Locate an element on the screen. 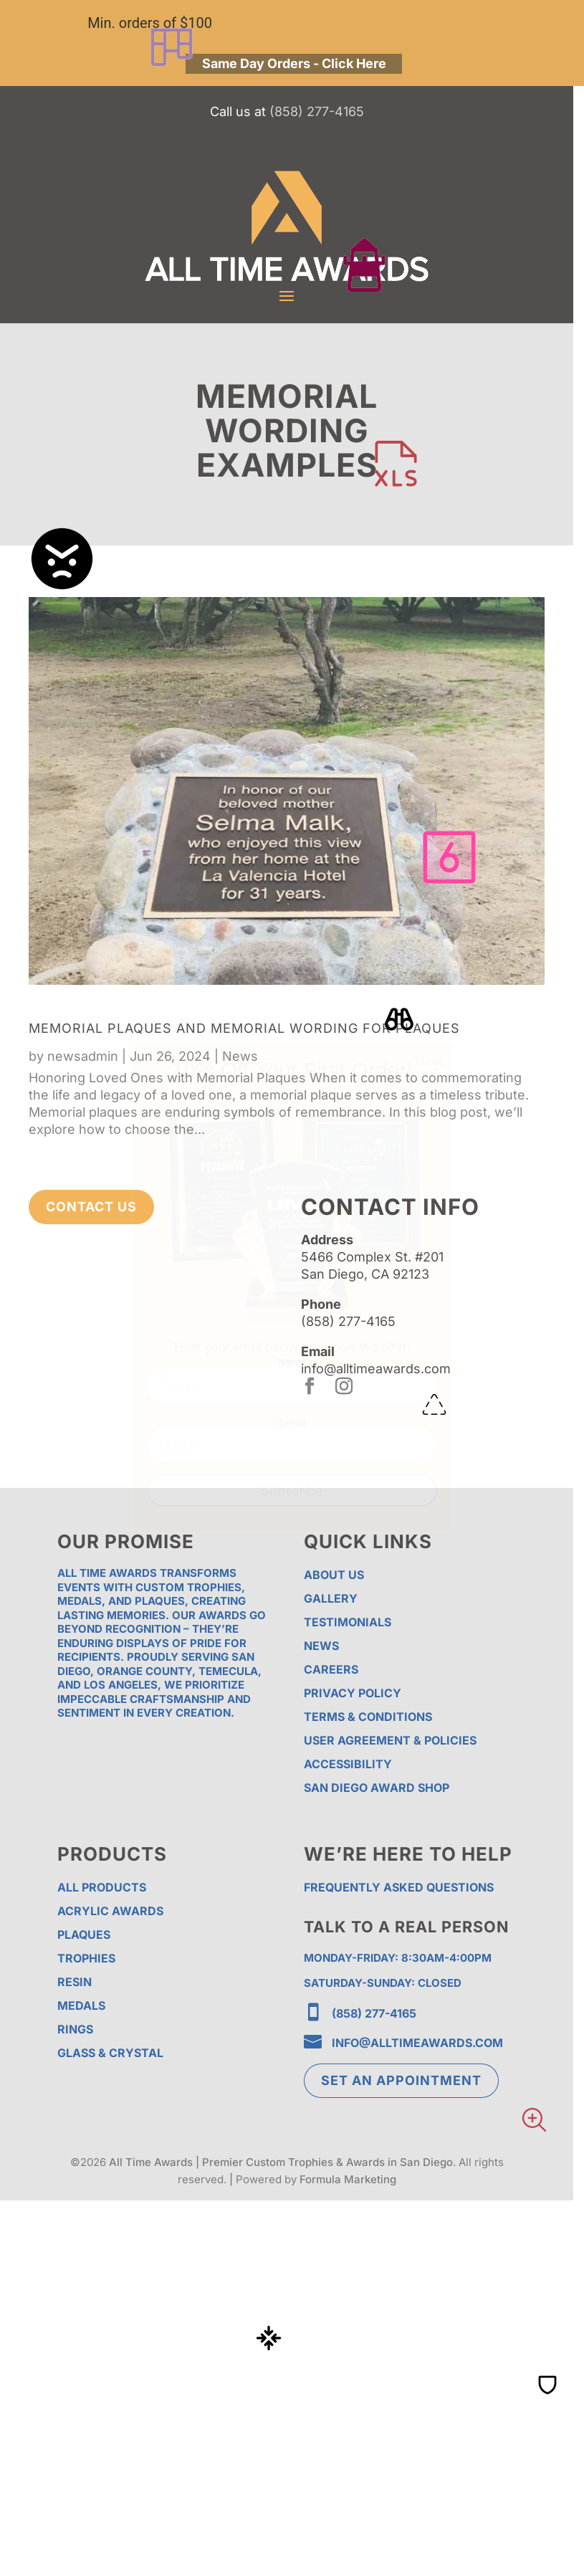 The height and width of the screenshot is (2576, 584). open an excel spreadsheet file is located at coordinates (396, 465).